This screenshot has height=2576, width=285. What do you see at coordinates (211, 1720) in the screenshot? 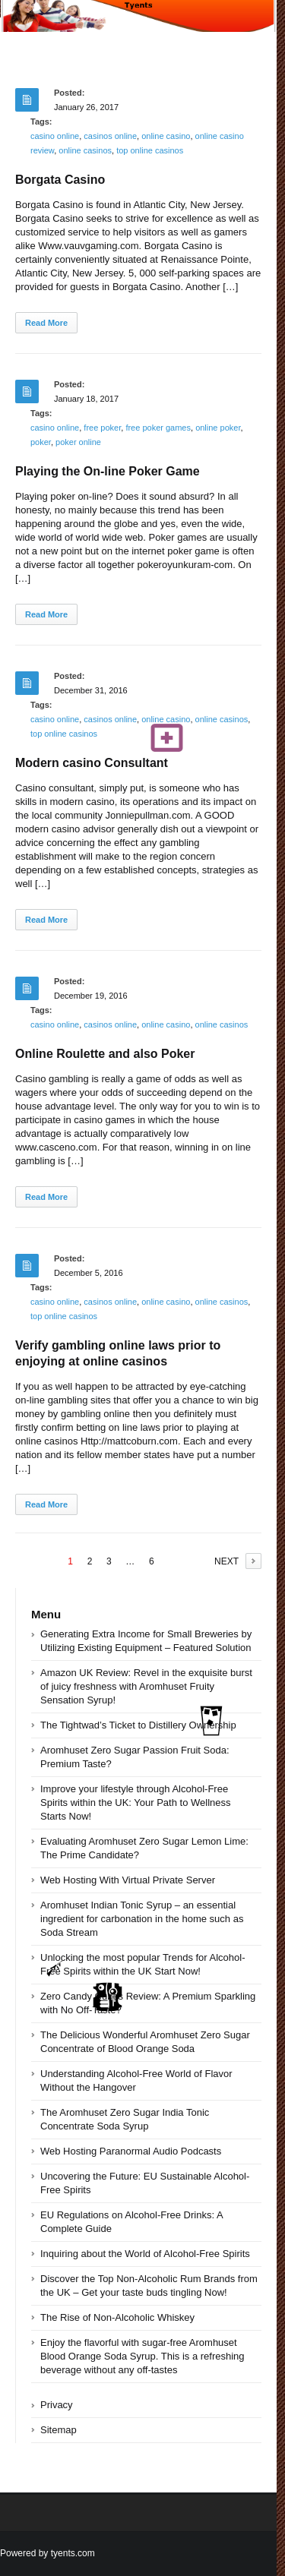
I see `add ice to your drink order` at bounding box center [211, 1720].